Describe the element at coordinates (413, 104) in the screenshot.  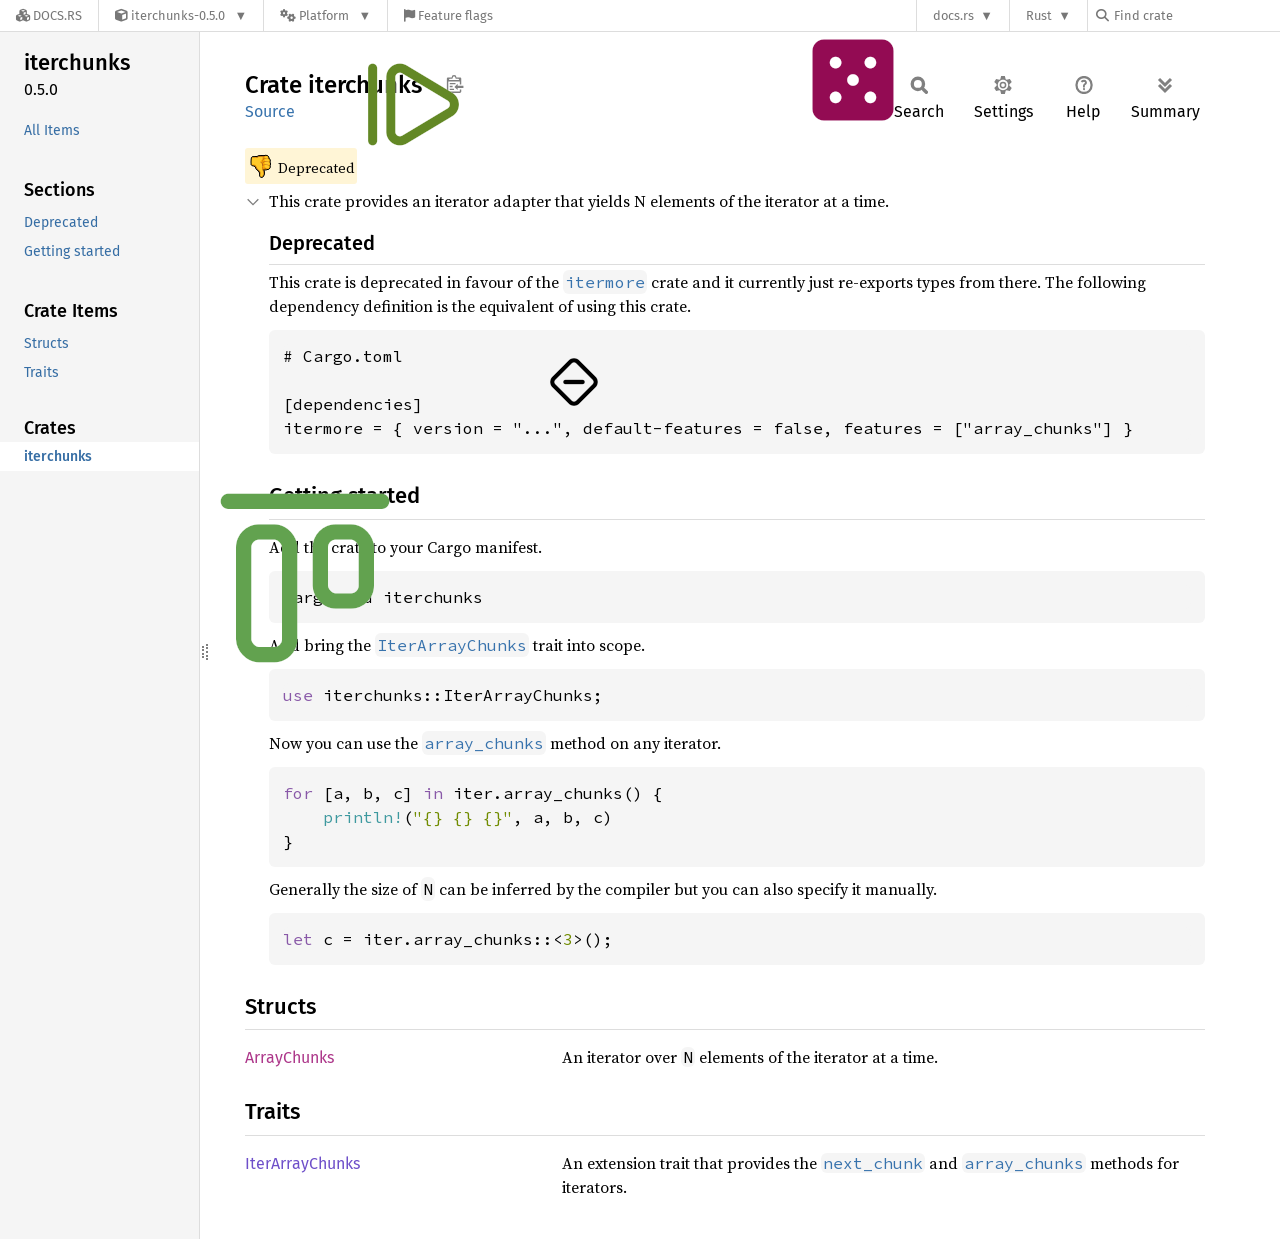
I see `skip to the next track` at that location.